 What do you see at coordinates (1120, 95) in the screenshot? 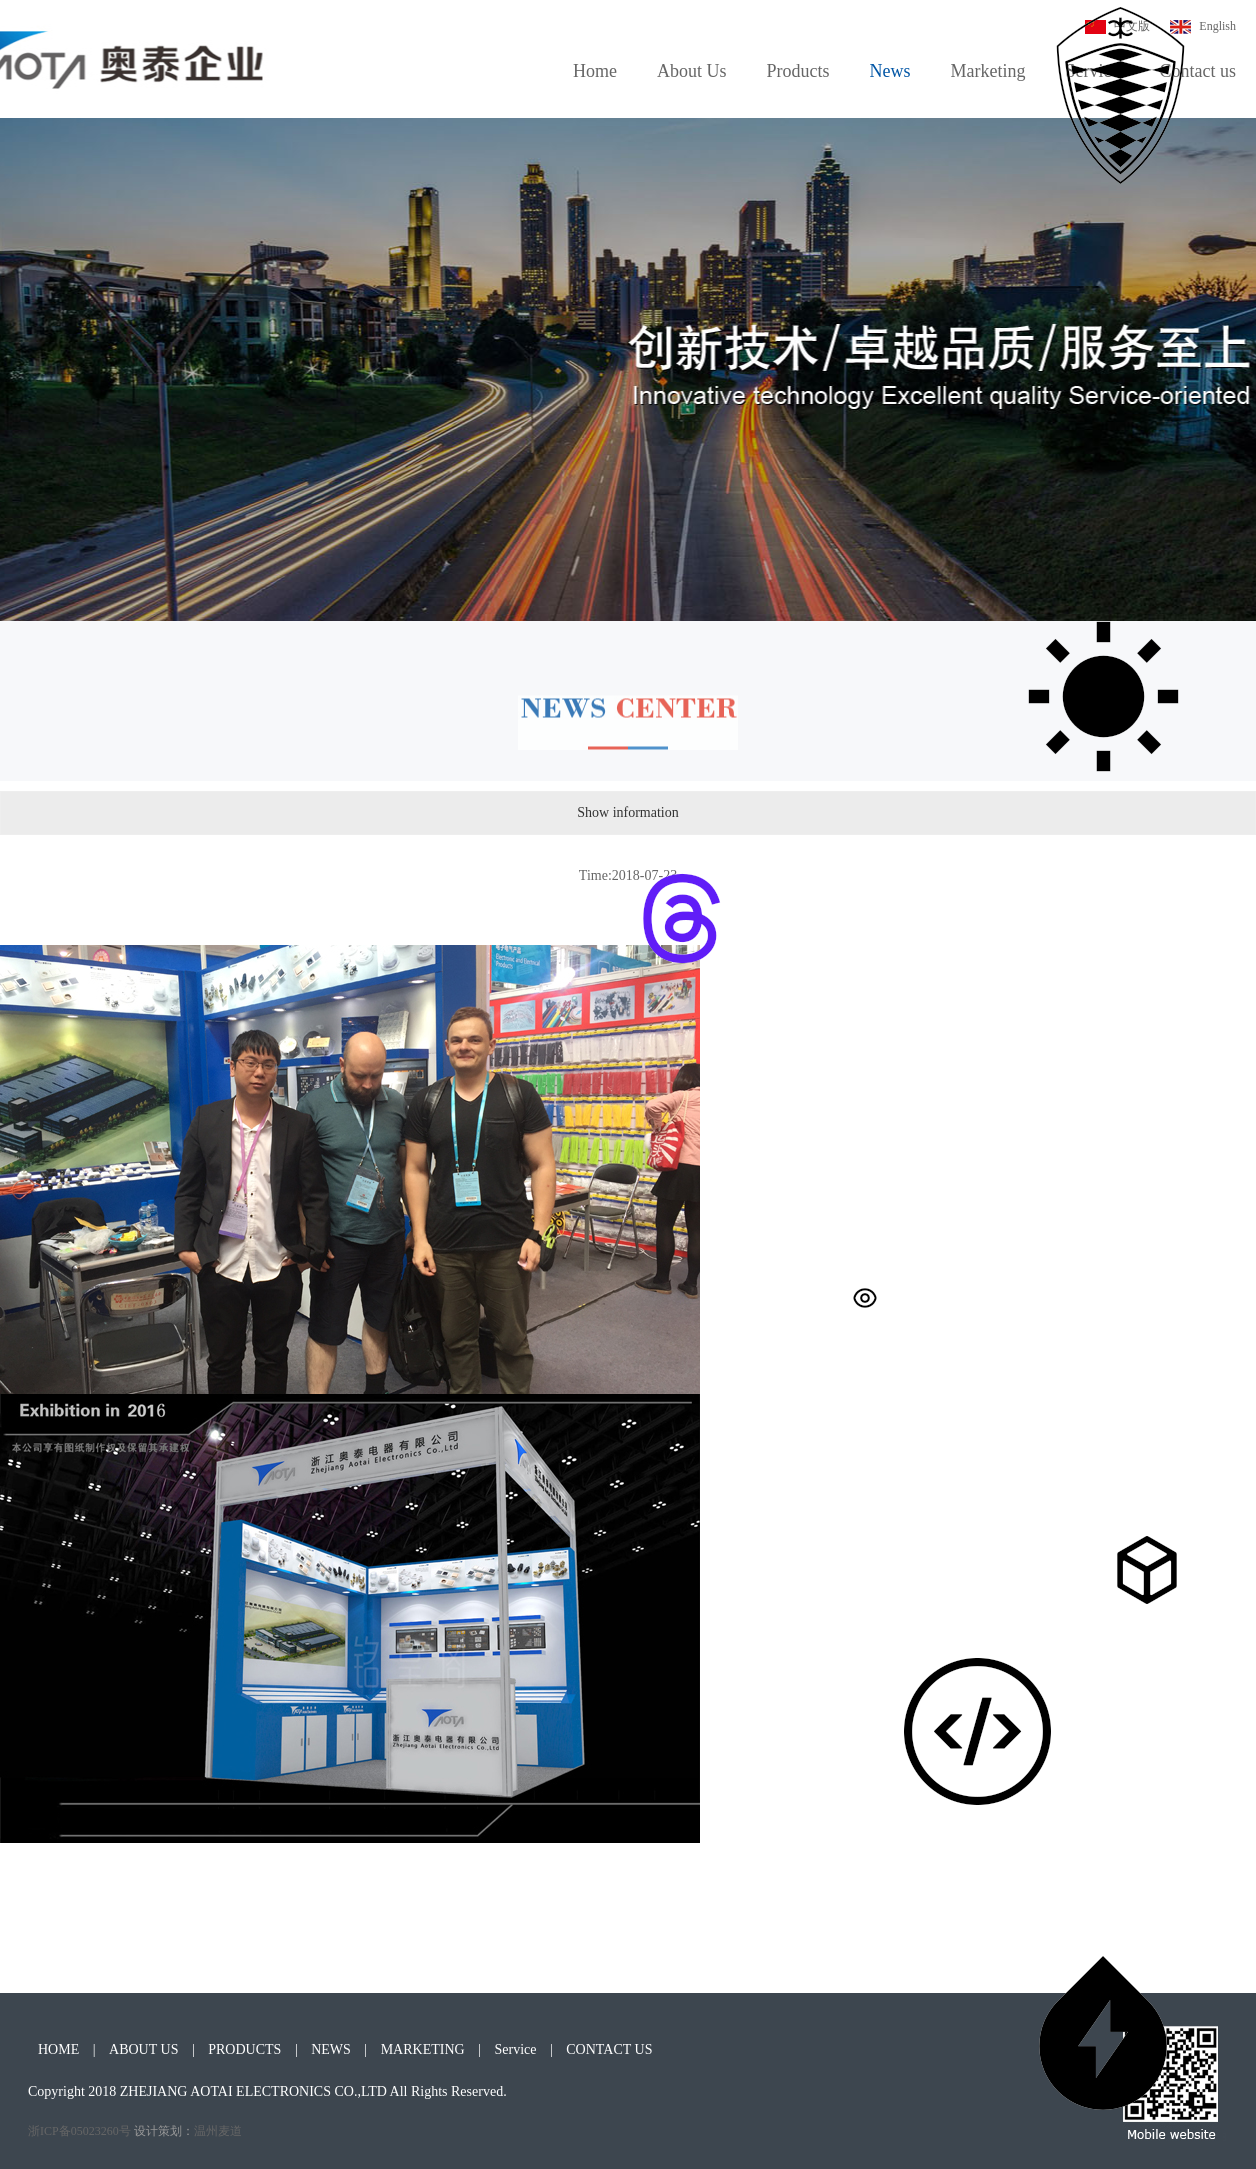
I see `visit the Koenigsegg website or app` at bounding box center [1120, 95].